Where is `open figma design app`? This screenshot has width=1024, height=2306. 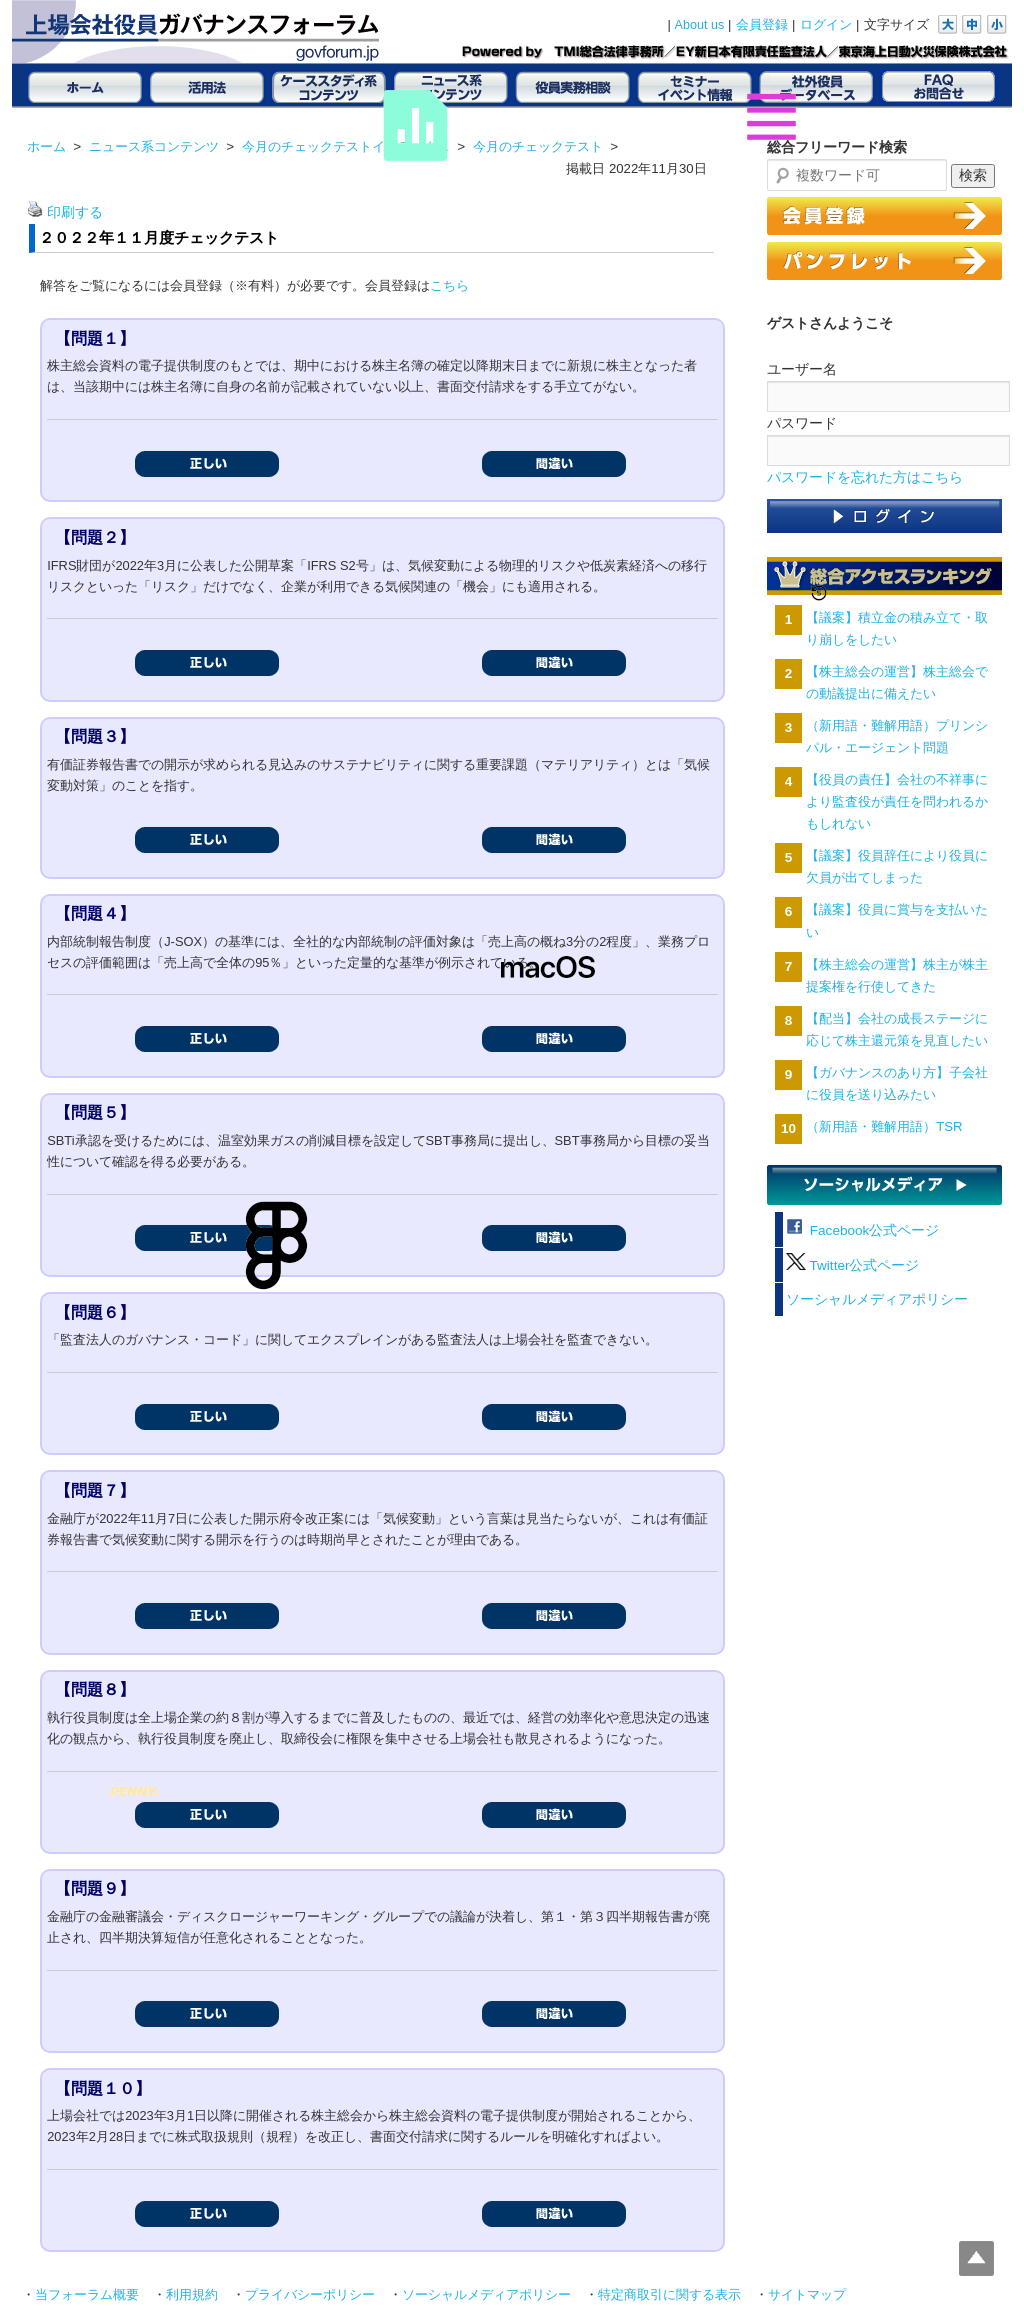
open figma design app is located at coordinates (276, 1245).